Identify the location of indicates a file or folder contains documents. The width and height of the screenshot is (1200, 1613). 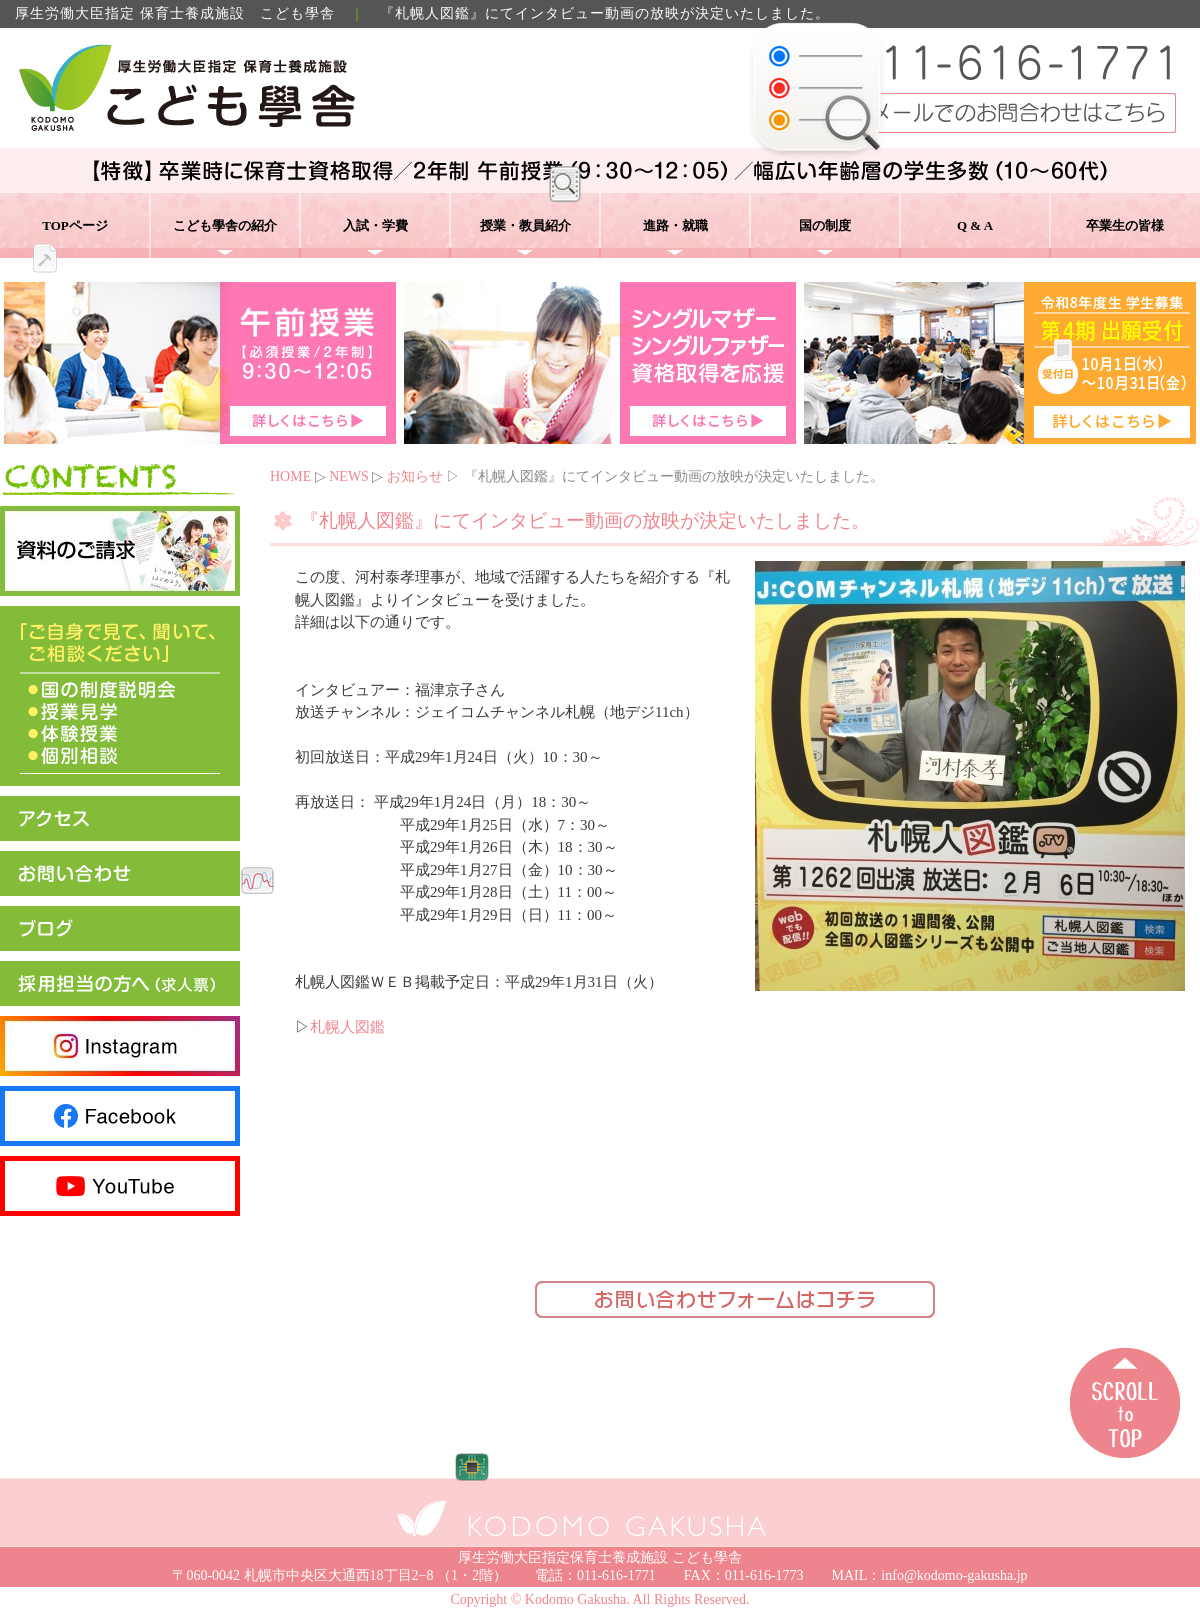
(1063, 350).